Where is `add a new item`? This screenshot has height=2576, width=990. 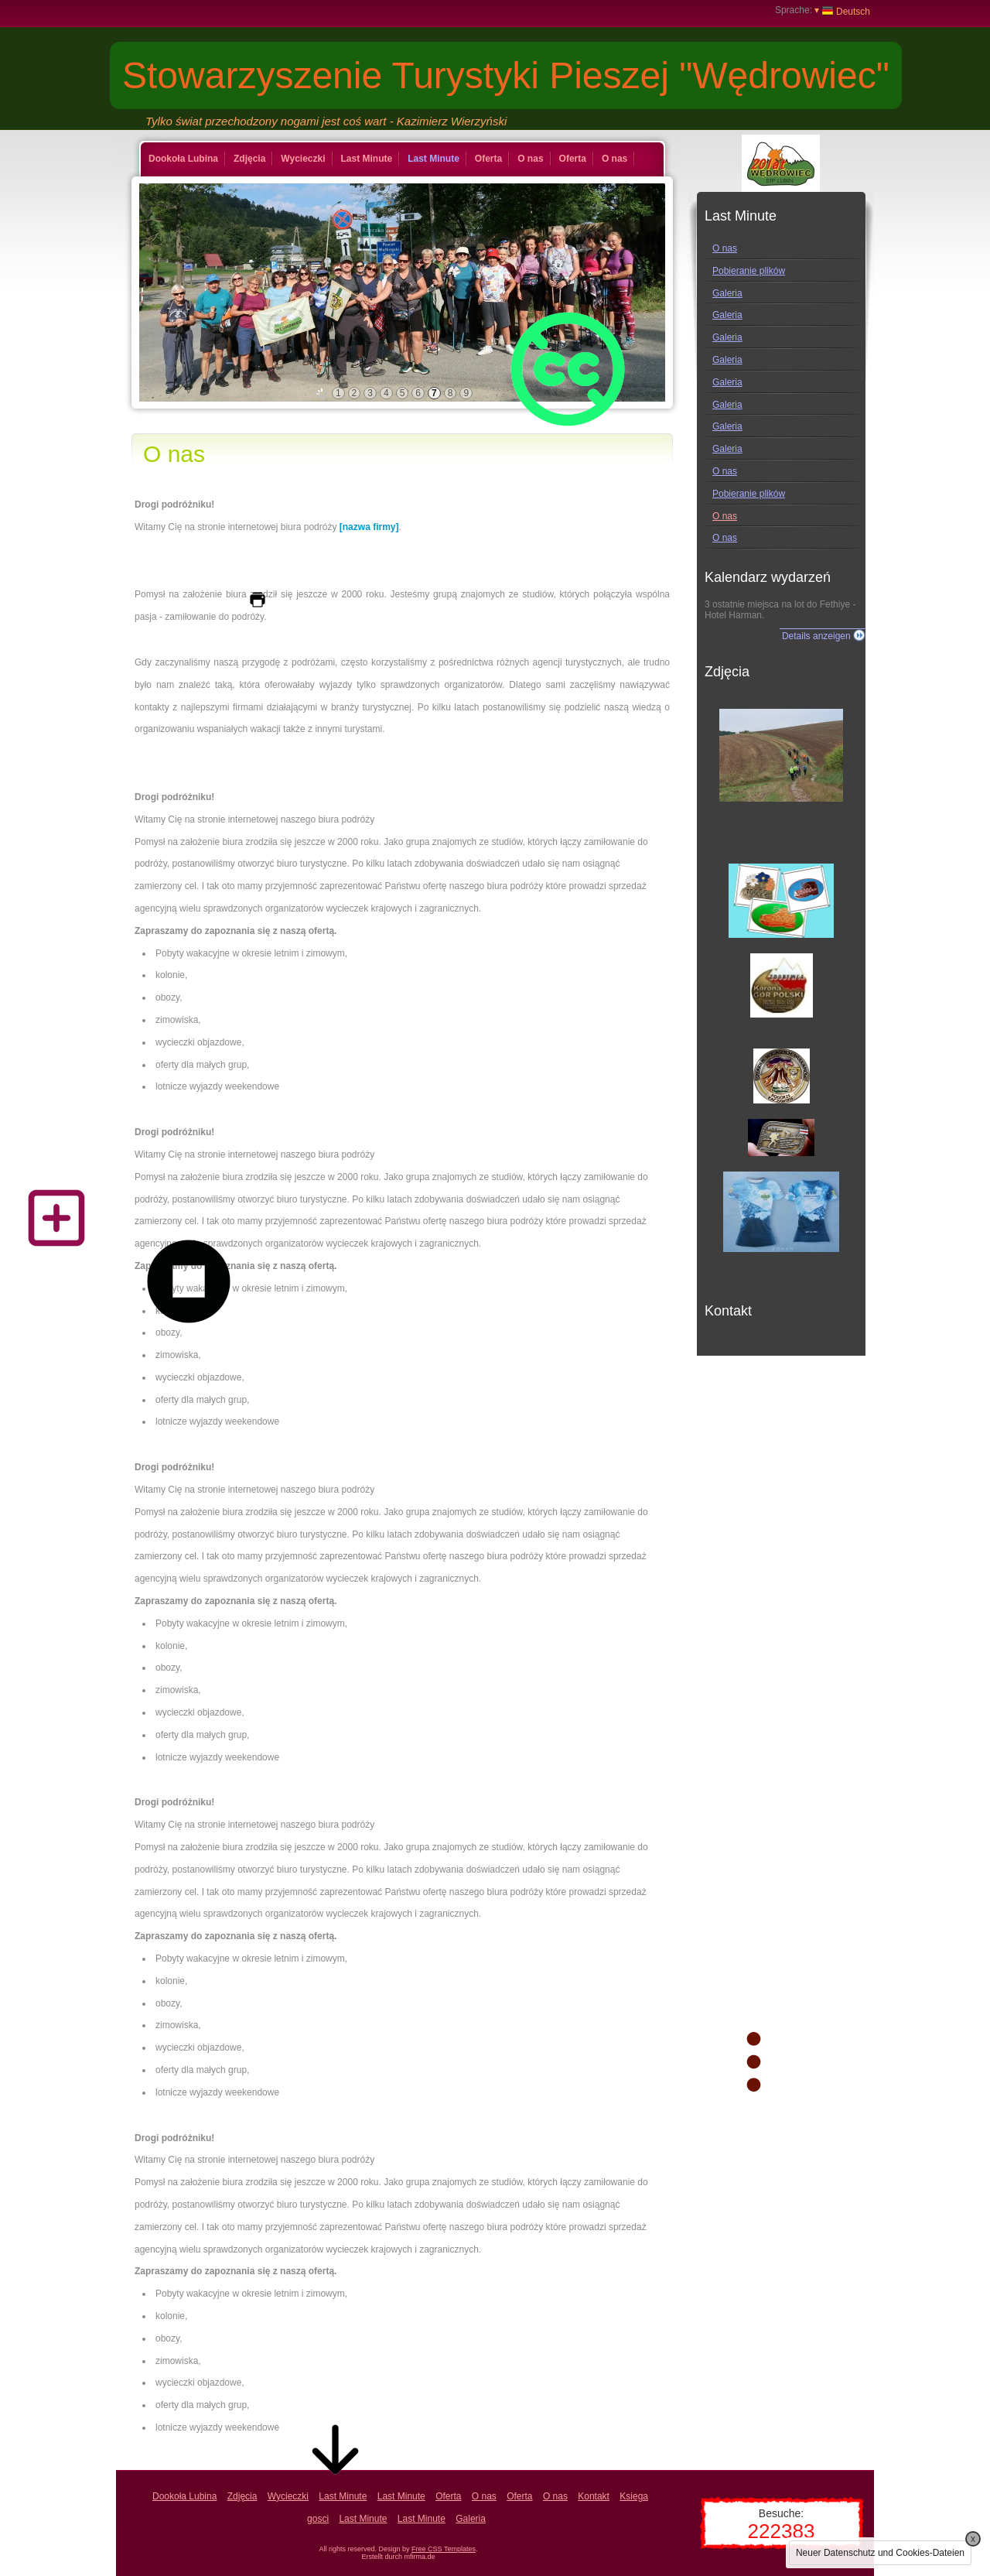 add a new item is located at coordinates (56, 1218).